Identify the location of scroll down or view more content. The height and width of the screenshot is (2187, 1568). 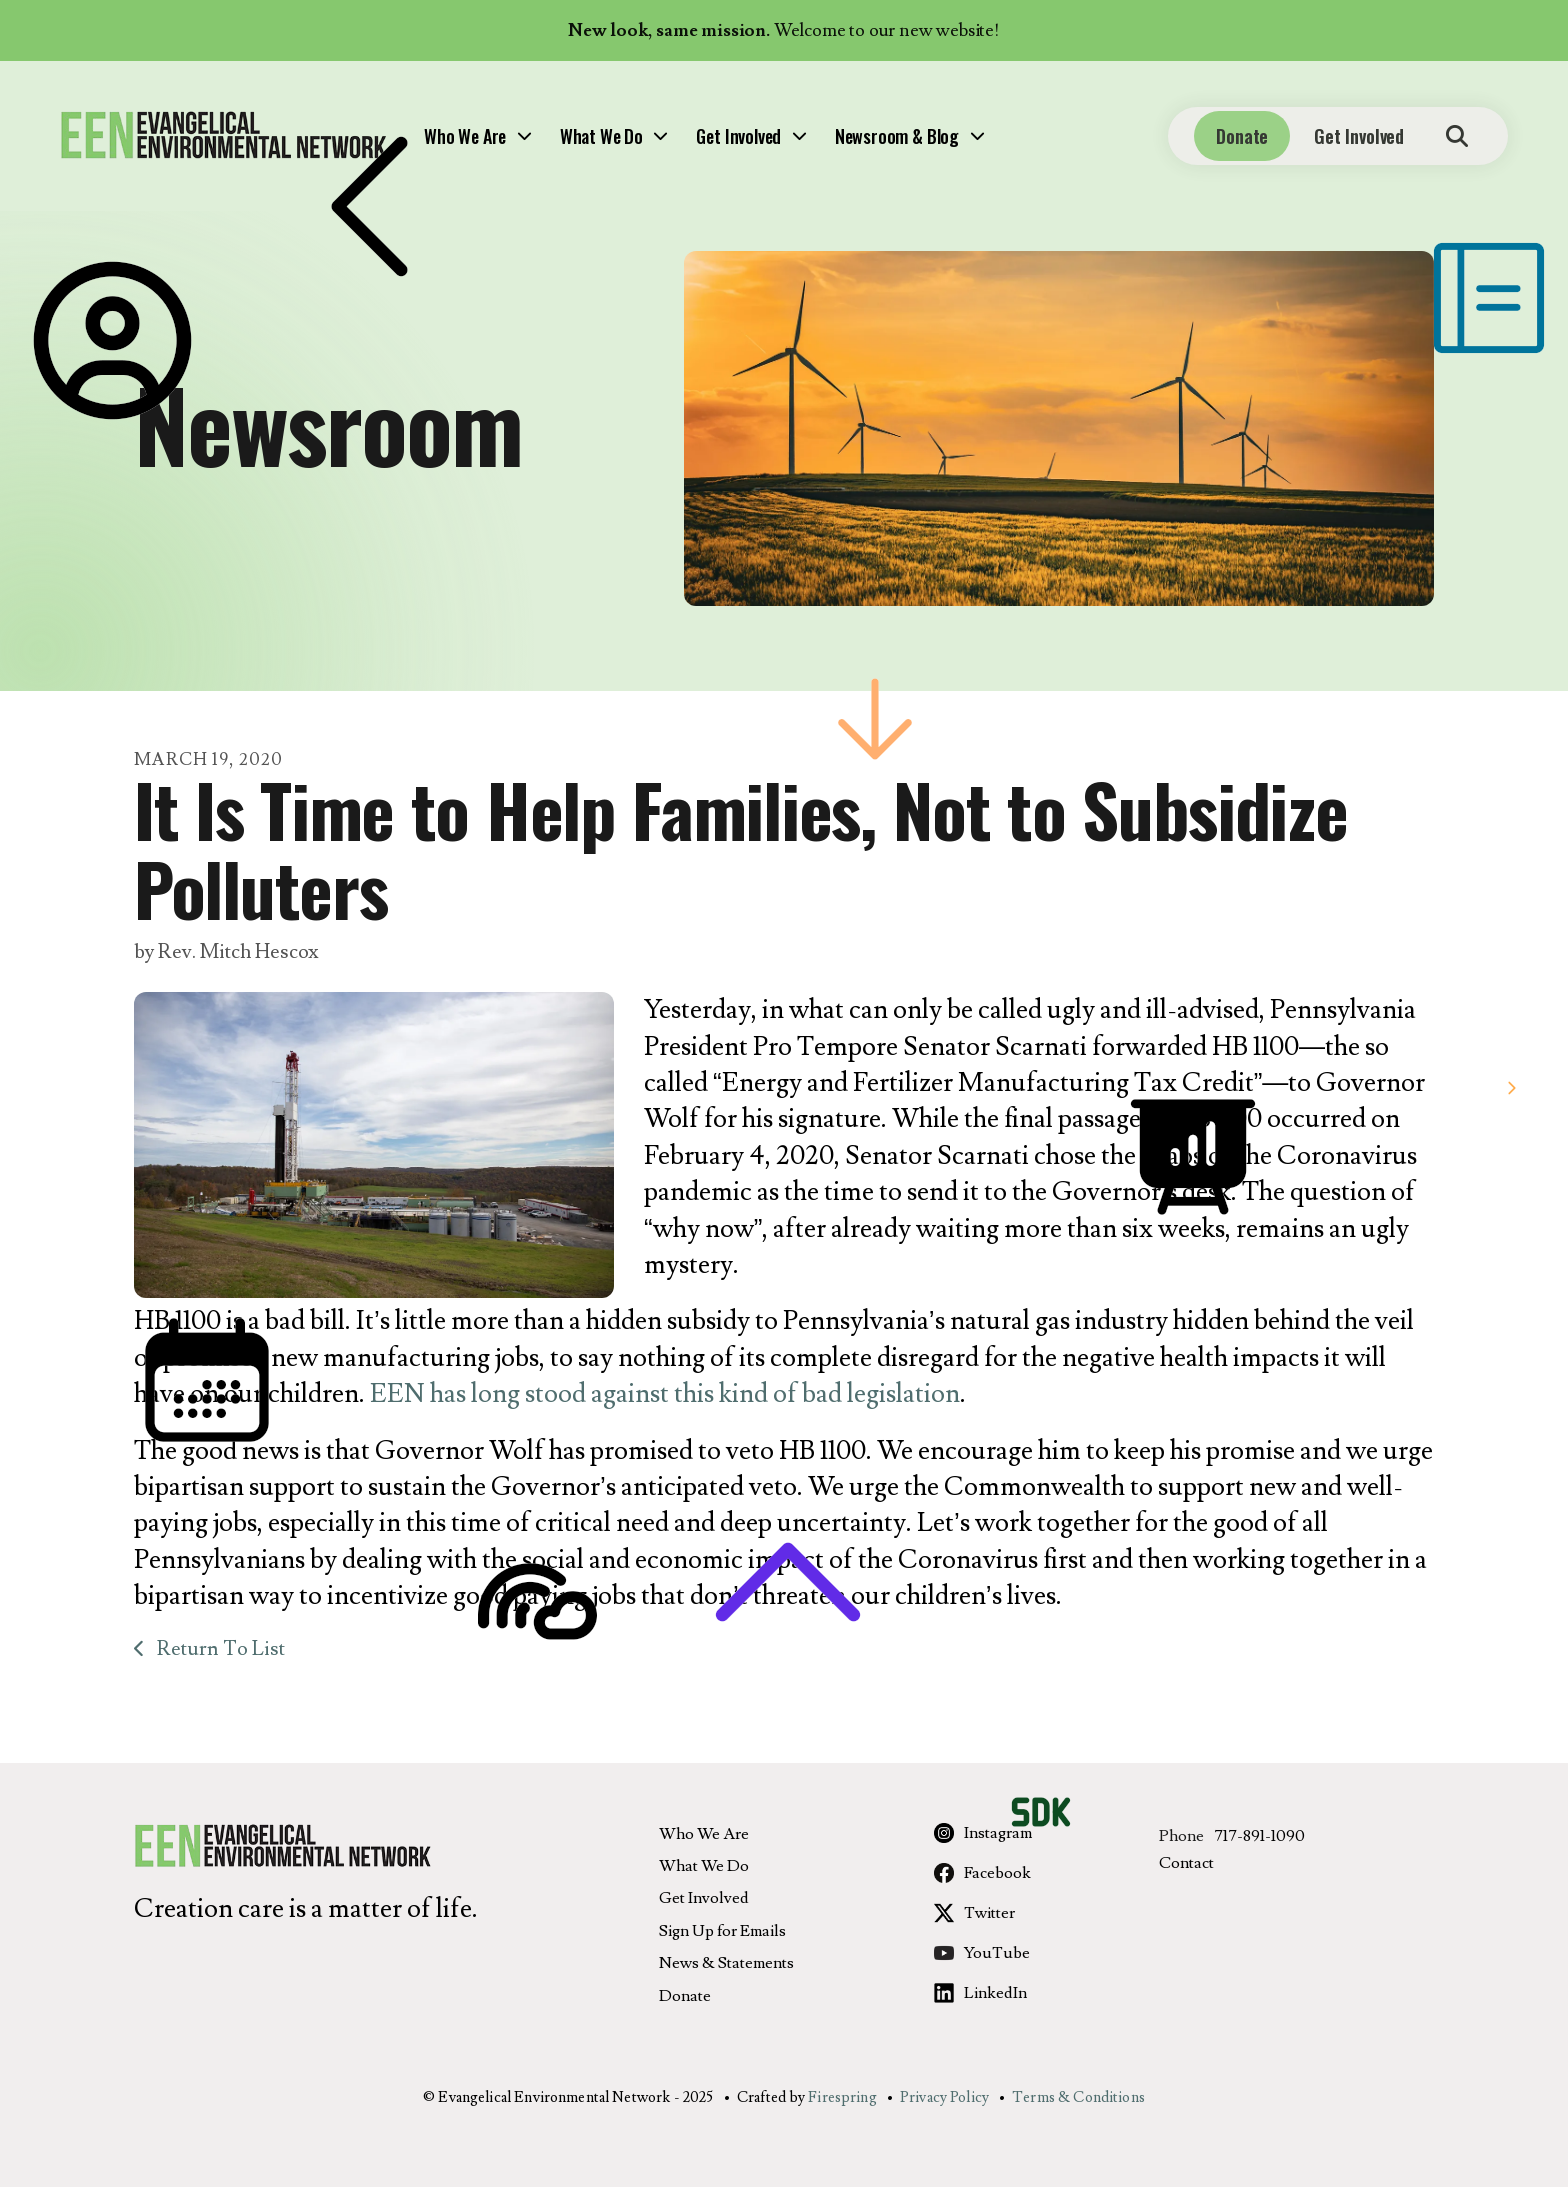
(875, 719).